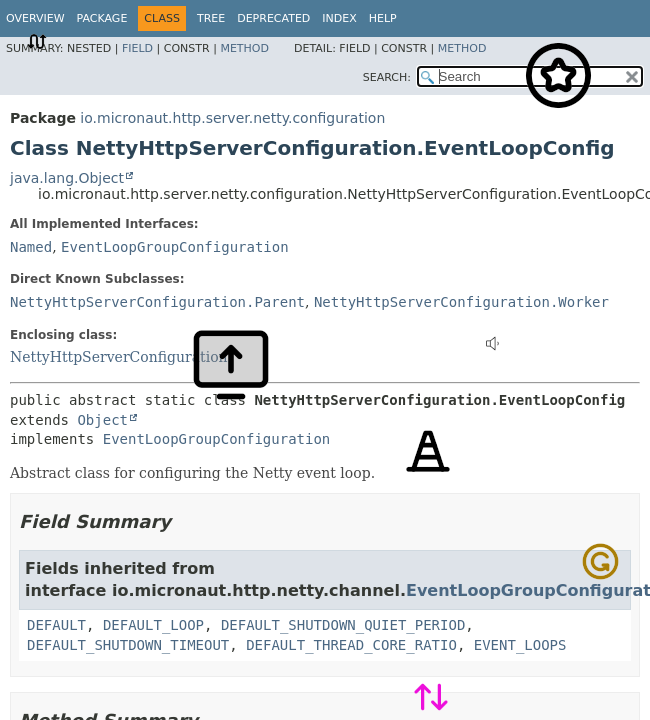  I want to click on open Grammarly writing assistant, so click(600, 561).